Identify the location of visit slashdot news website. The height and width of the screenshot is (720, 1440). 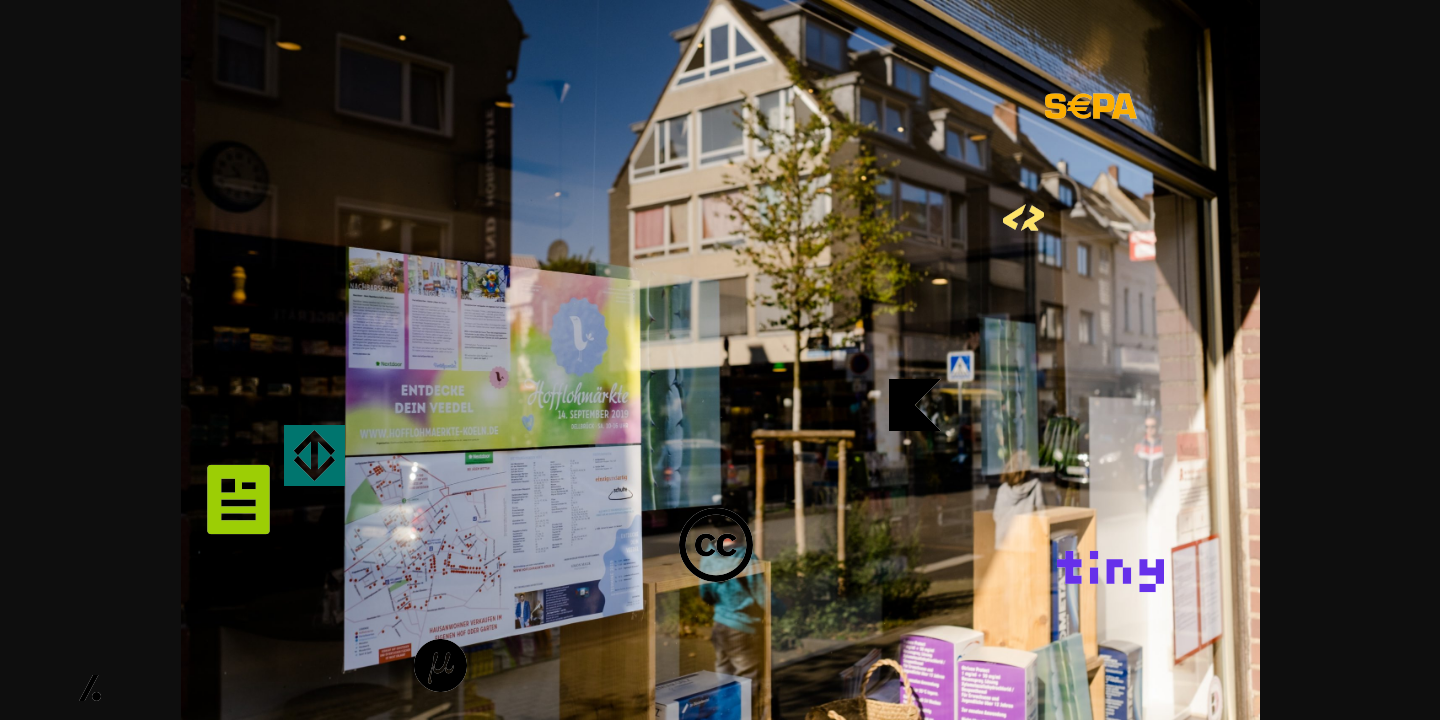
(90, 688).